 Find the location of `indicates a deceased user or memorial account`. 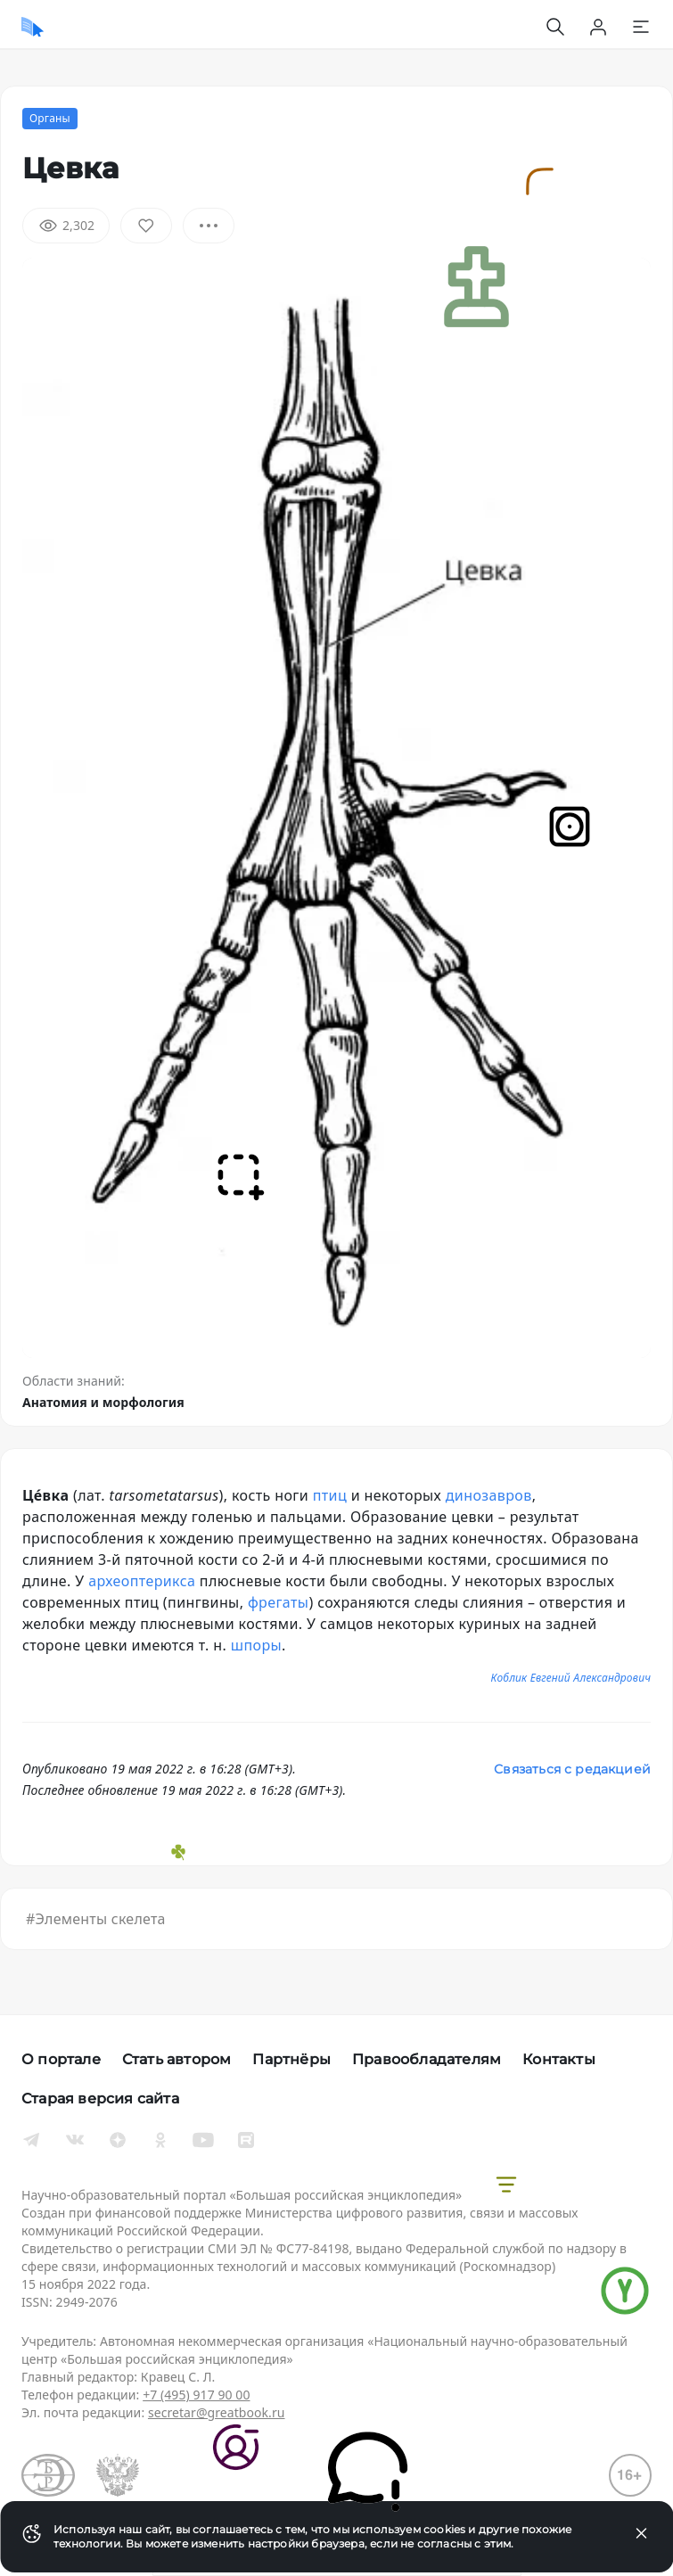

indicates a deceased user or memorial account is located at coordinates (476, 286).